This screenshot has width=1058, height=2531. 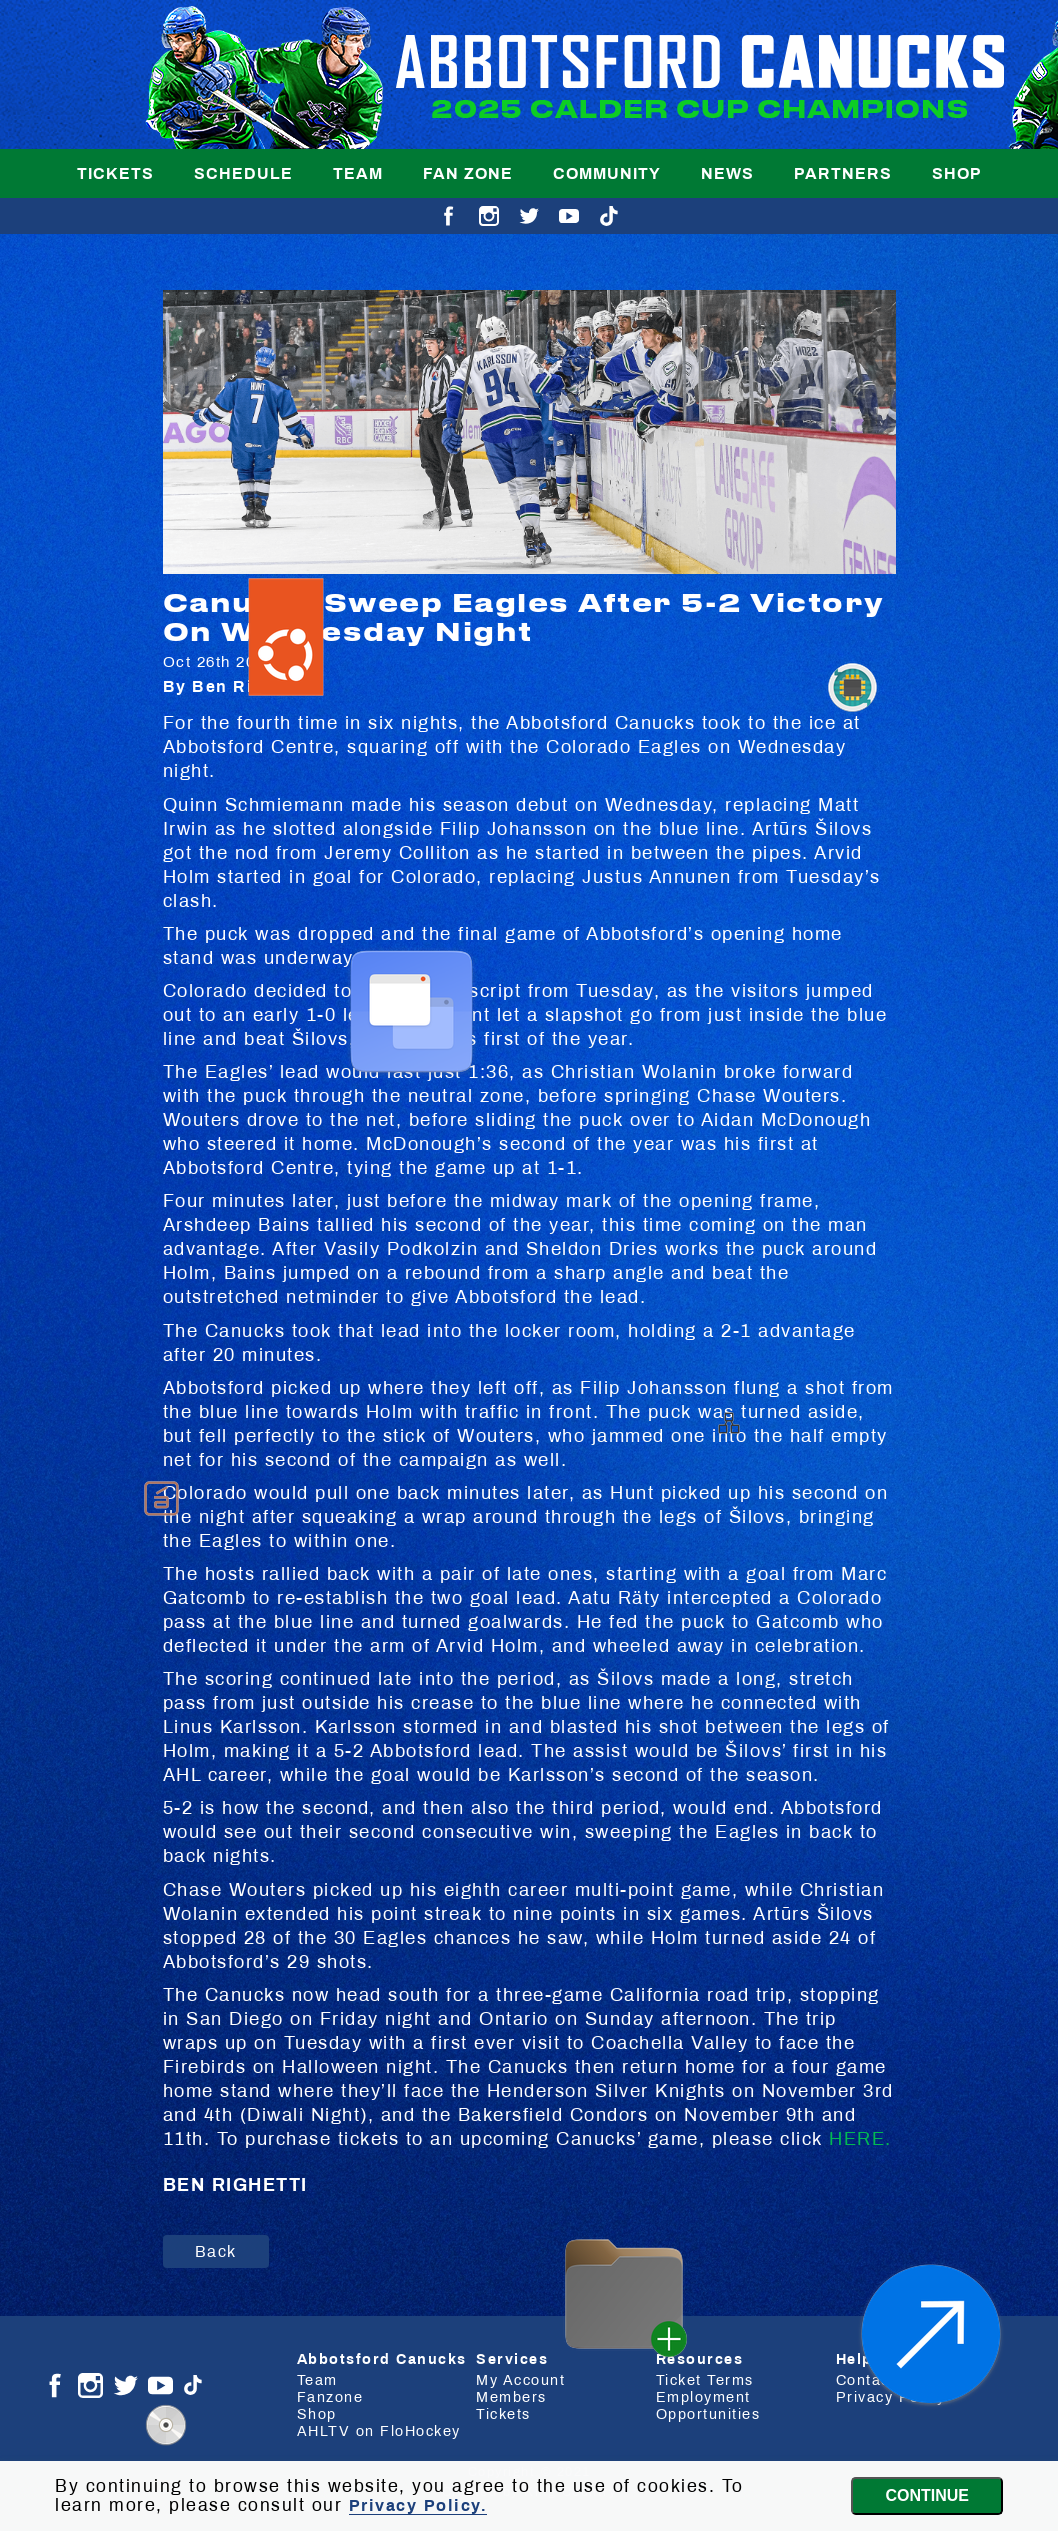 I want to click on open gtk4 node editor application, so click(x=729, y=1423).